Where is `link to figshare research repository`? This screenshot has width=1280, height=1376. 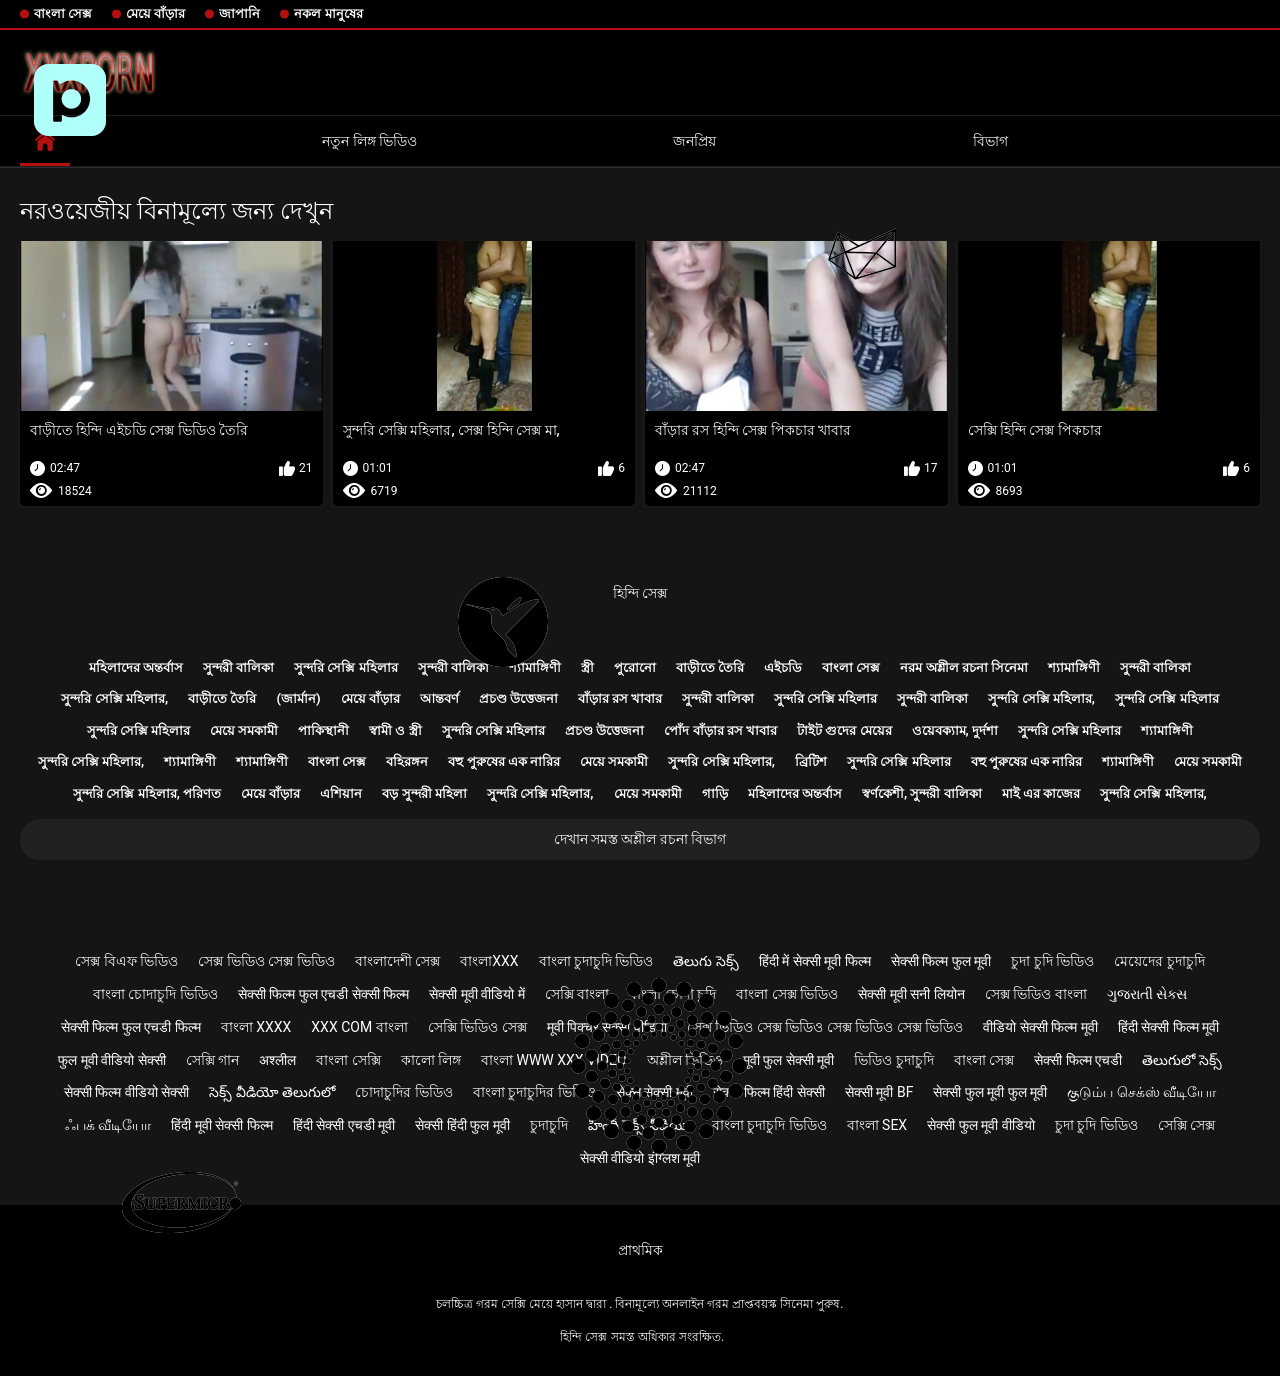 link to figshare research repository is located at coordinates (659, 1066).